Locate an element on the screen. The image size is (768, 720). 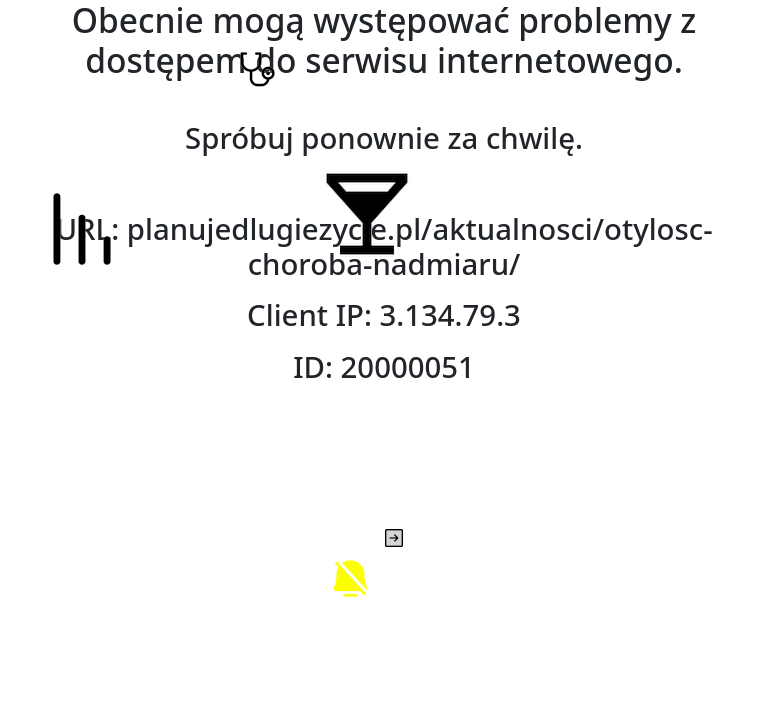
view declining metrics or statistics is located at coordinates (82, 229).